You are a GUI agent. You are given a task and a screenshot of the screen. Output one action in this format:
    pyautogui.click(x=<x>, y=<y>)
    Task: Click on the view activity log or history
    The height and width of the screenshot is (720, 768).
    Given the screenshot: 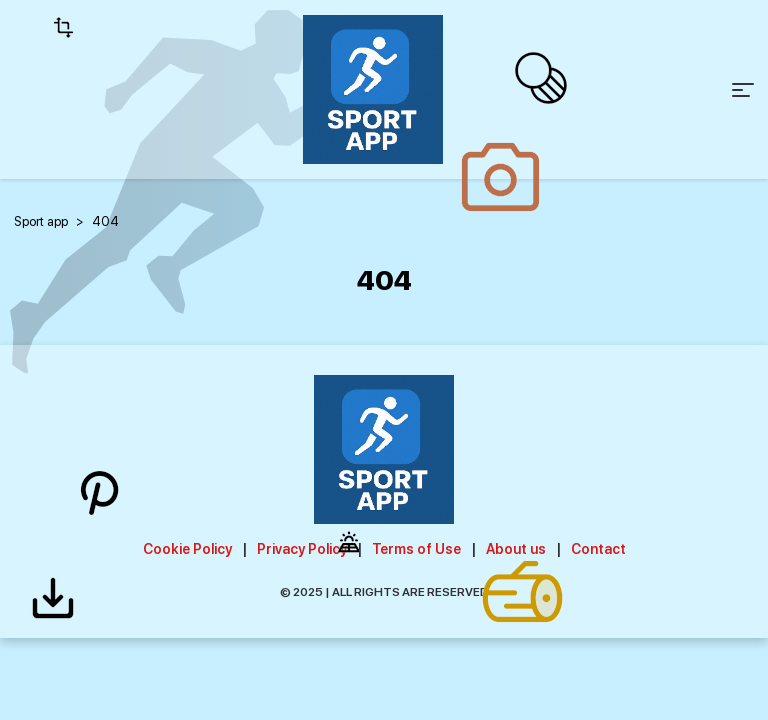 What is the action you would take?
    pyautogui.click(x=522, y=595)
    